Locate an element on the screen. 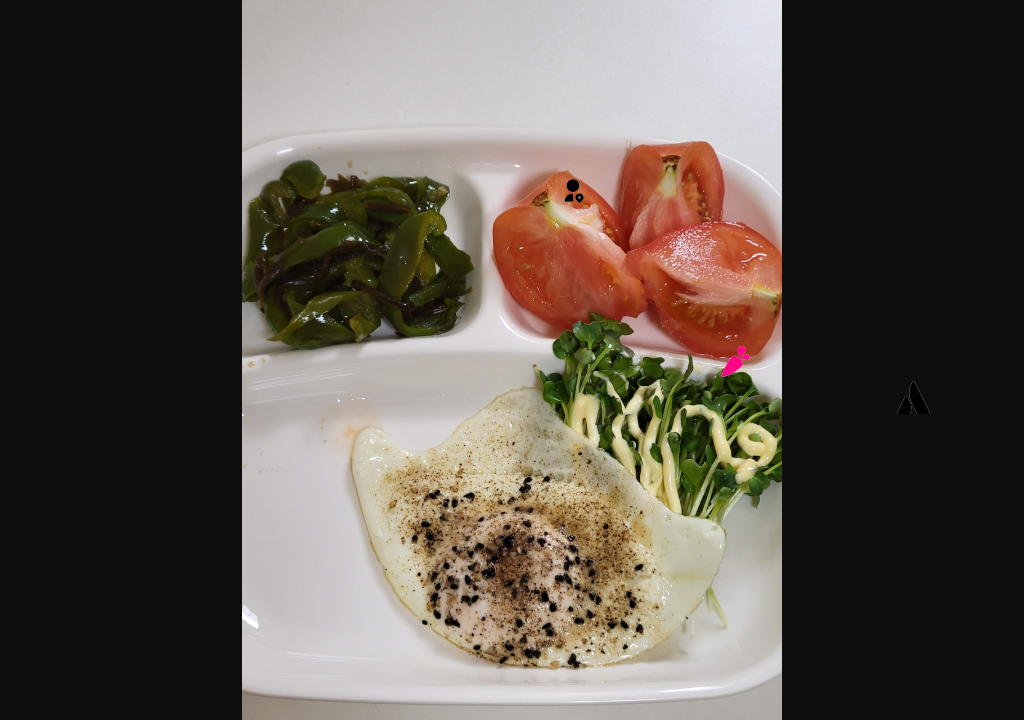 Image resolution: width=1024 pixels, height=720 pixels. view user's current location is located at coordinates (573, 191).